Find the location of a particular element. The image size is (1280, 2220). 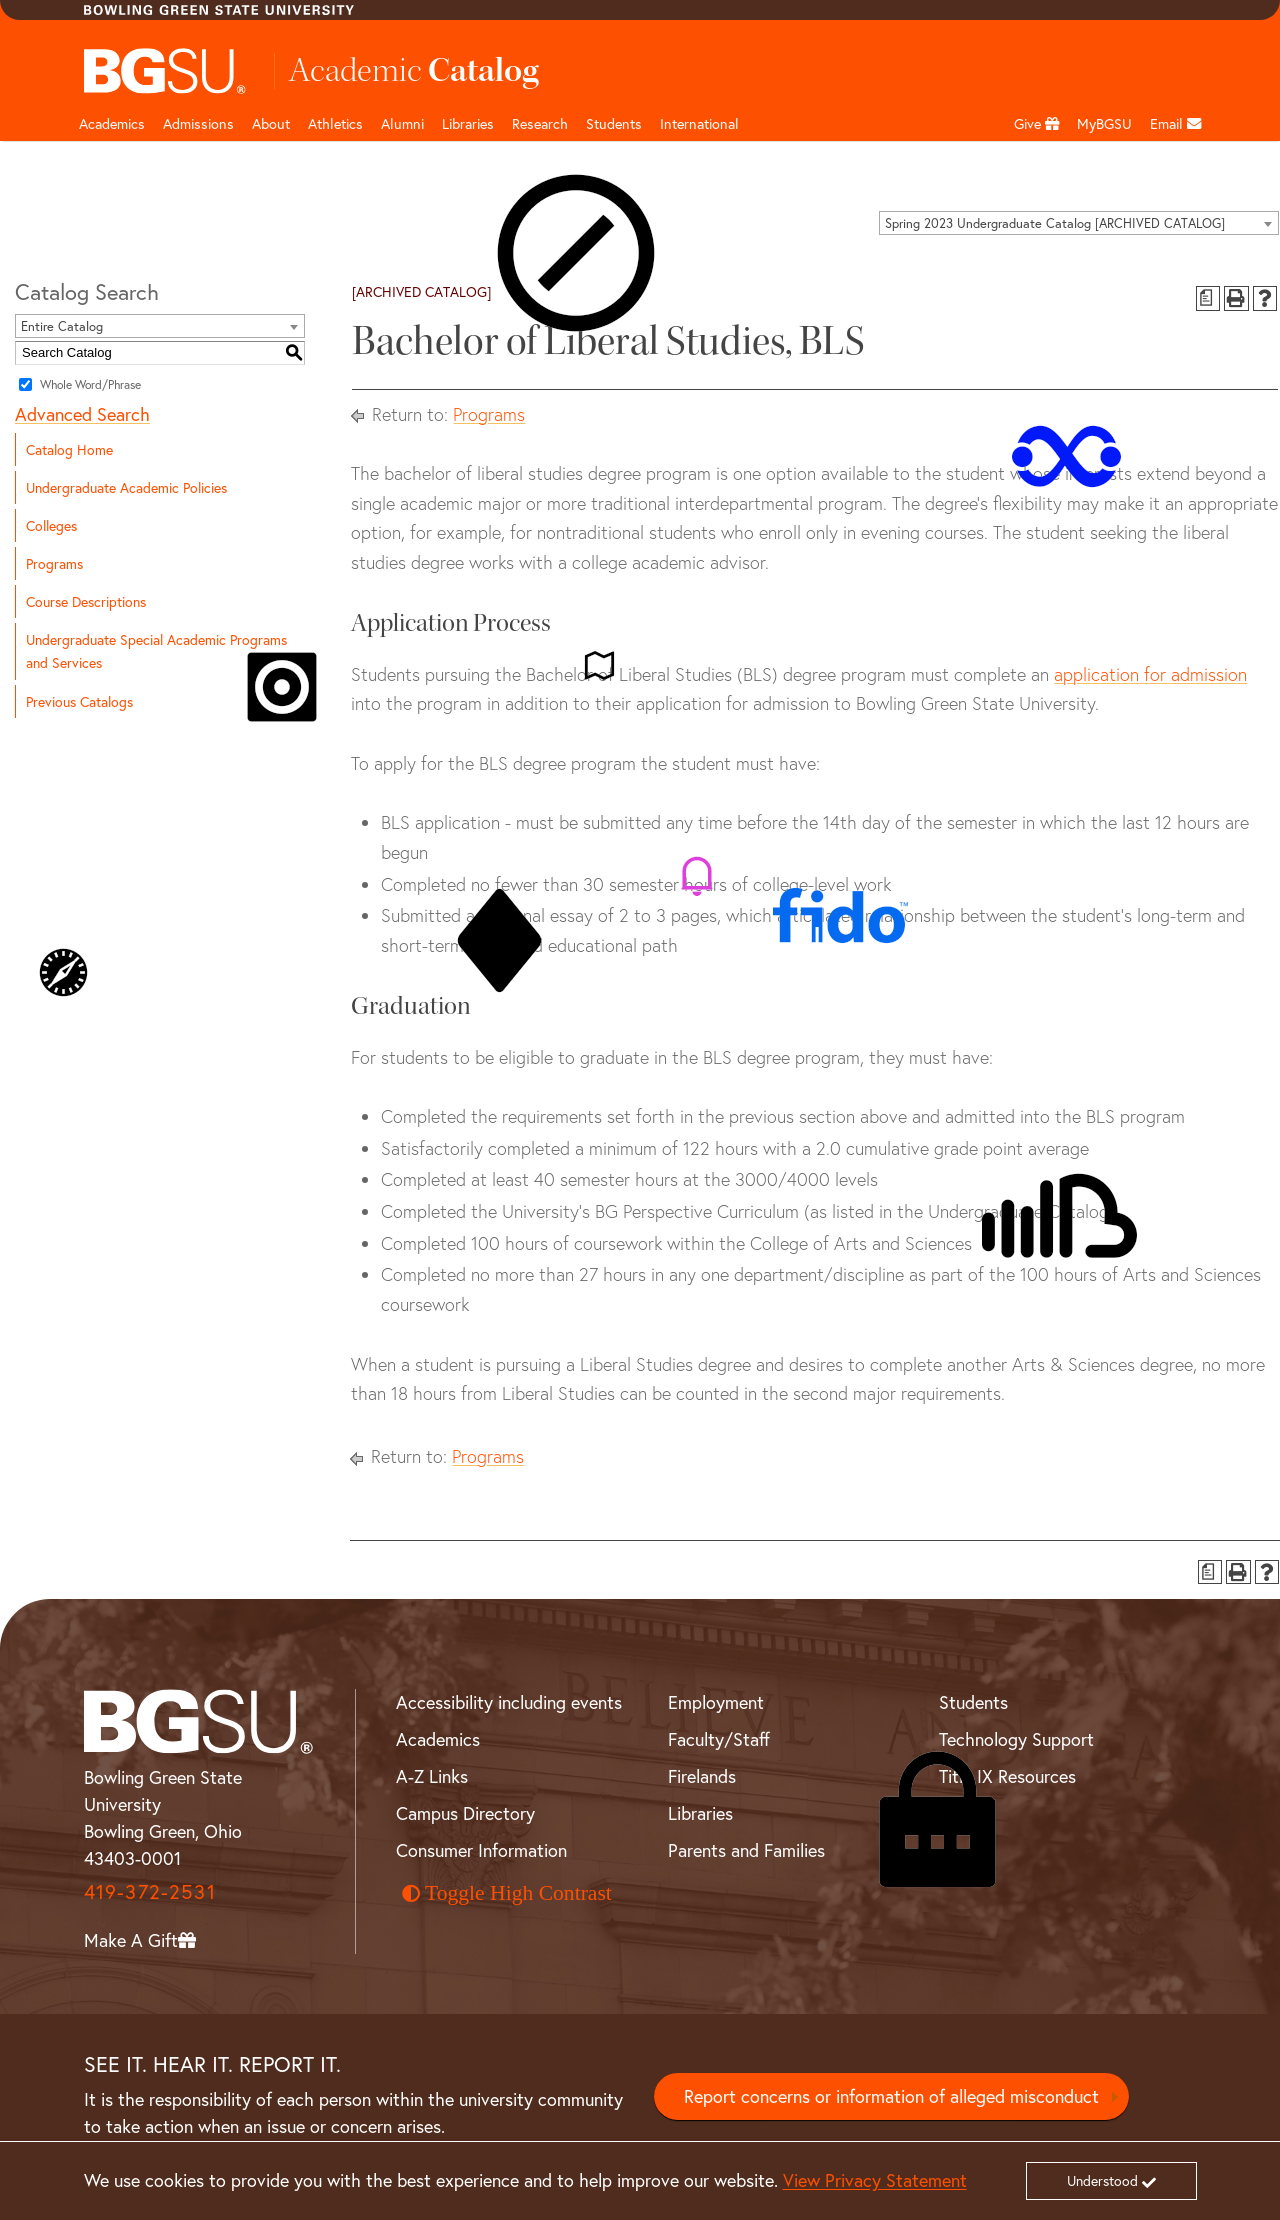

enter password to unlock is located at coordinates (937, 1822).